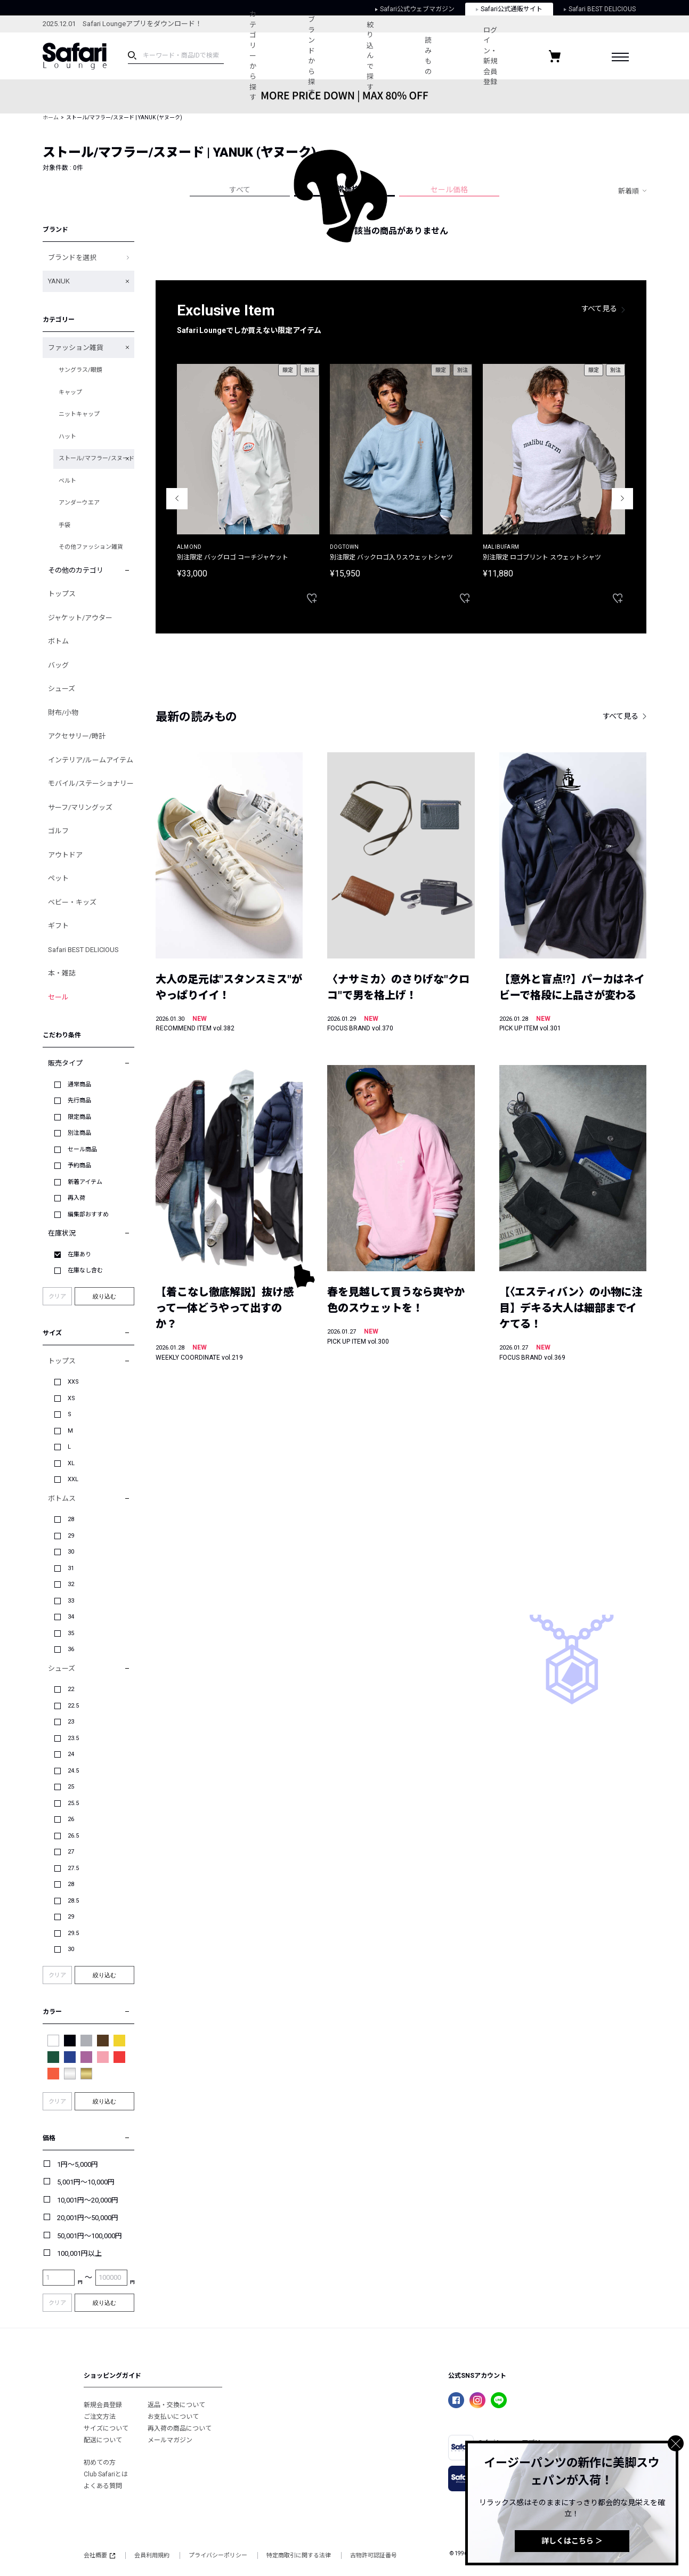 Image resolution: width=689 pixels, height=2576 pixels. Describe the element at coordinates (568, 781) in the screenshot. I see `play battleship game` at that location.